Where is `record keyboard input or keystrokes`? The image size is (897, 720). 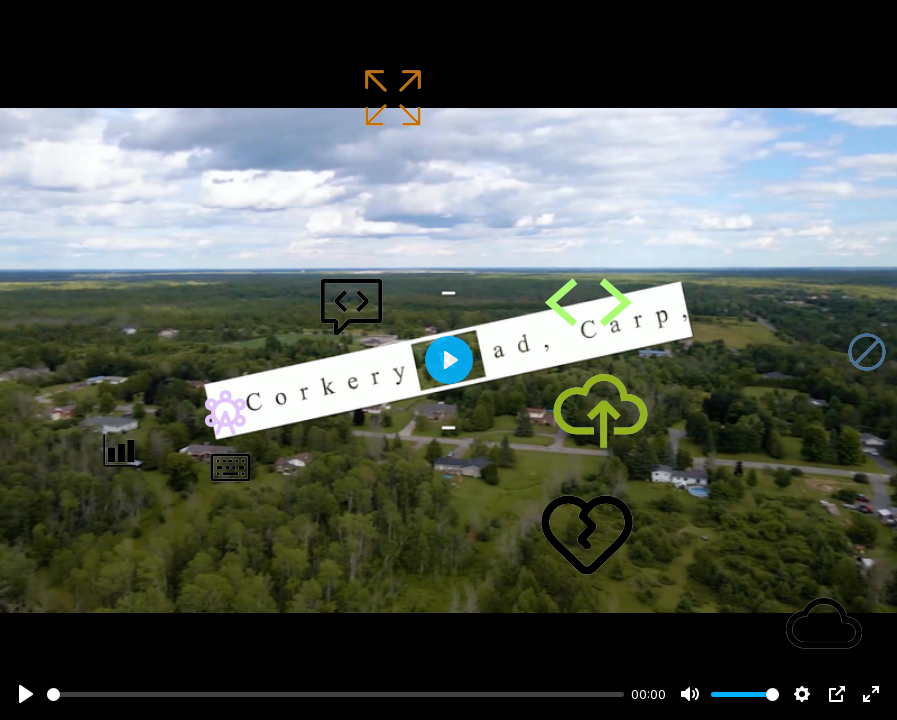 record keyboard input or keystrokes is located at coordinates (229, 469).